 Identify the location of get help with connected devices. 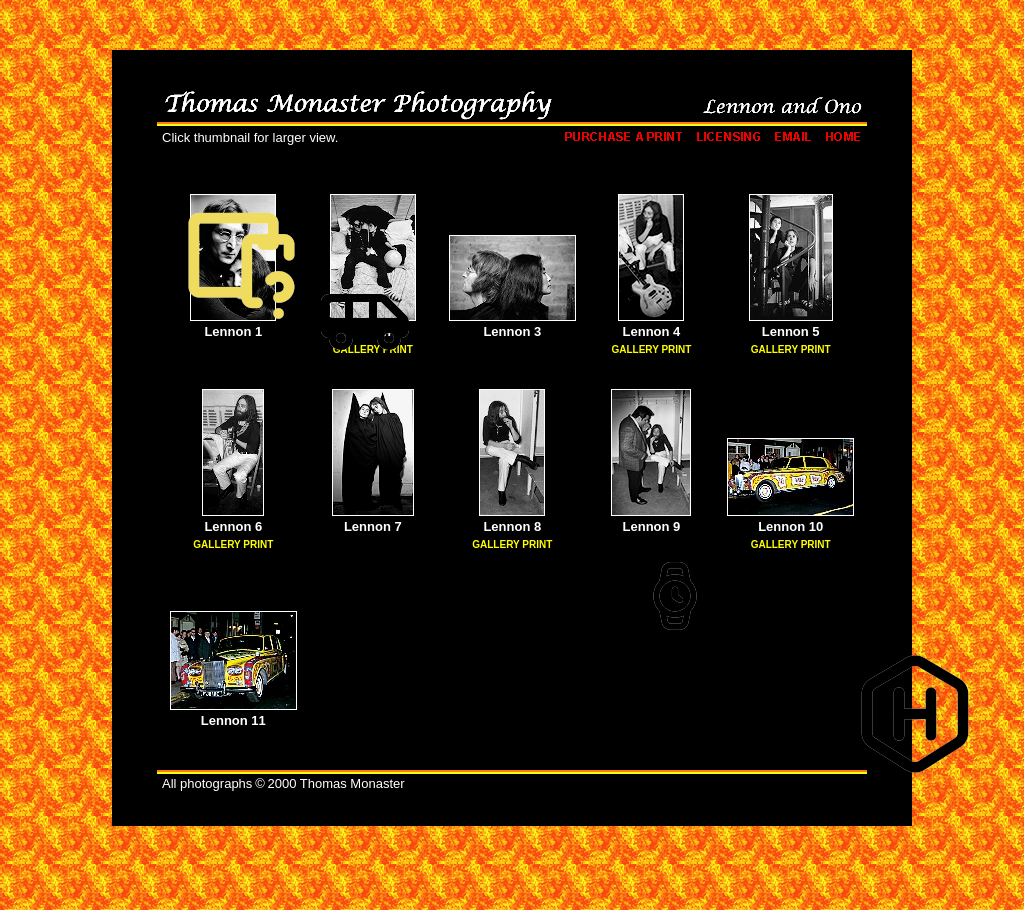
(241, 260).